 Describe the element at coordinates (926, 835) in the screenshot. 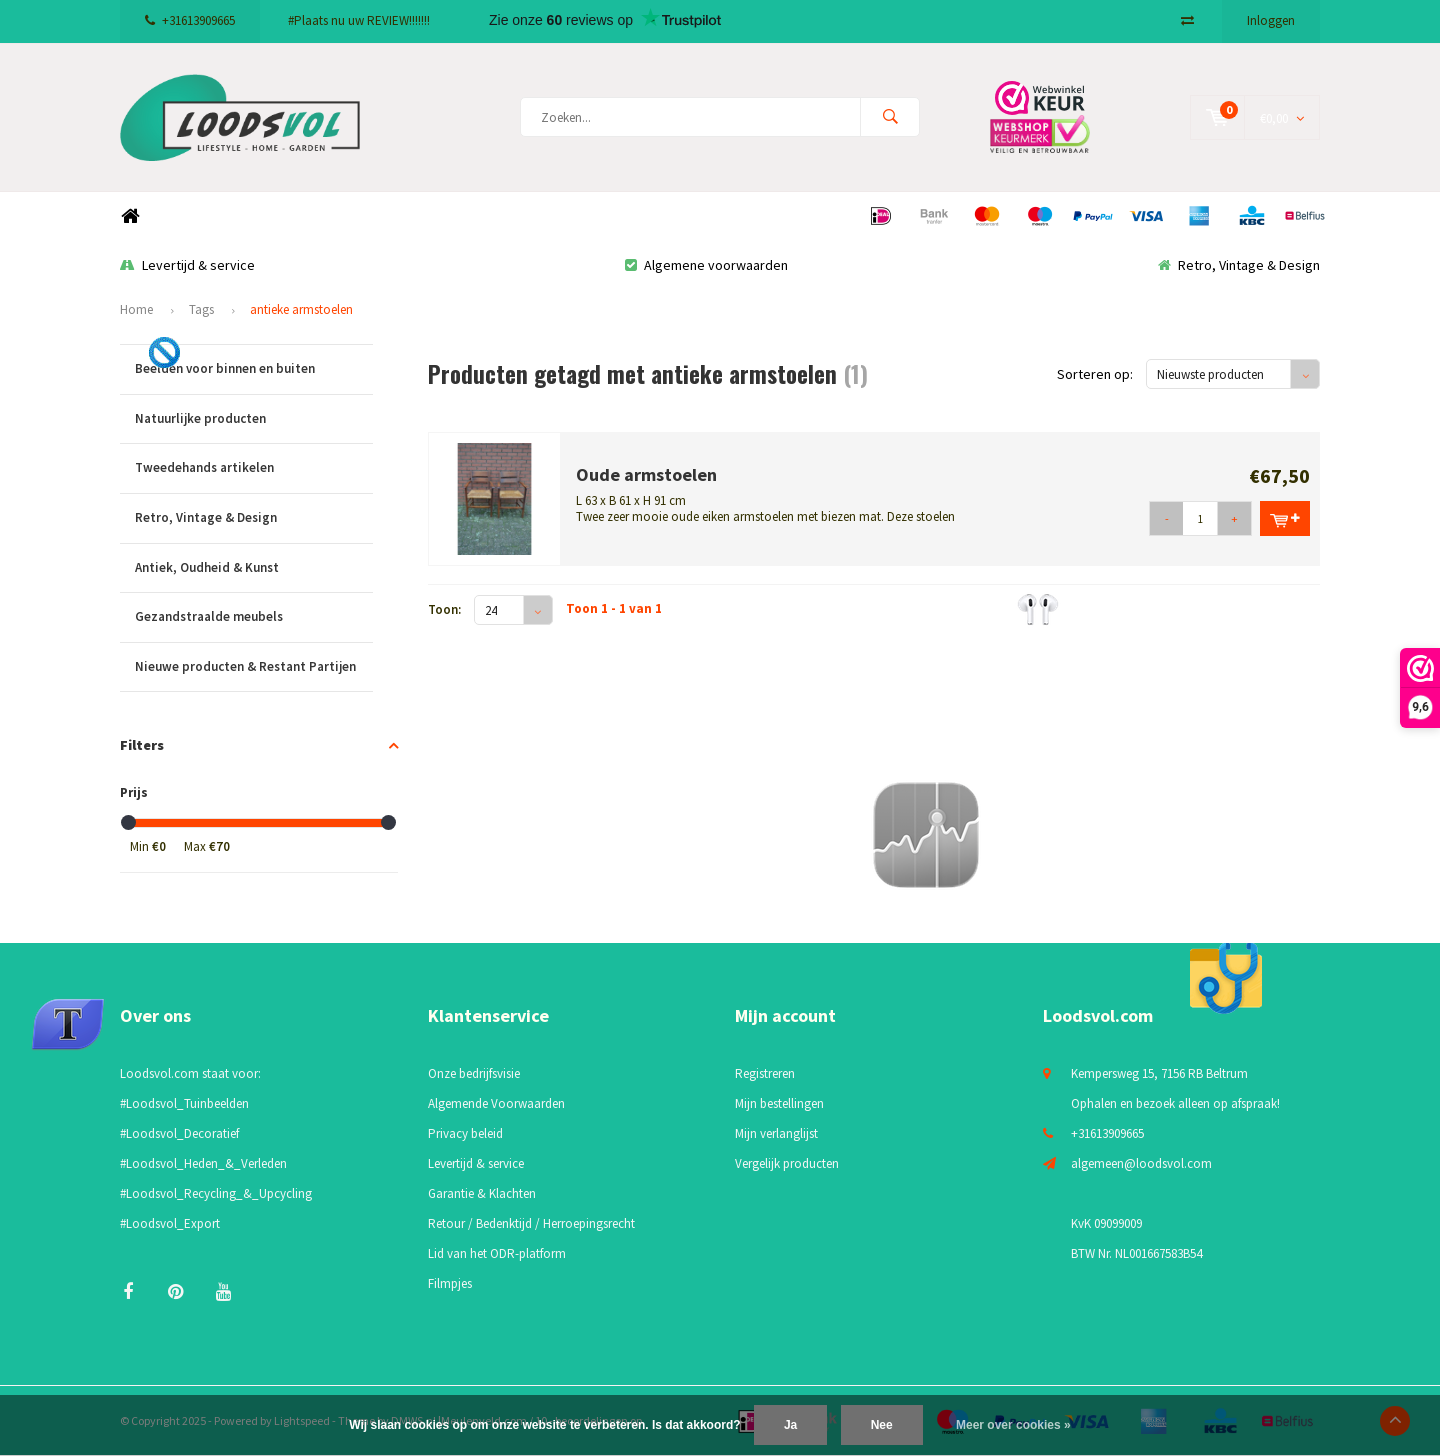

I see `open the stocks app` at that location.